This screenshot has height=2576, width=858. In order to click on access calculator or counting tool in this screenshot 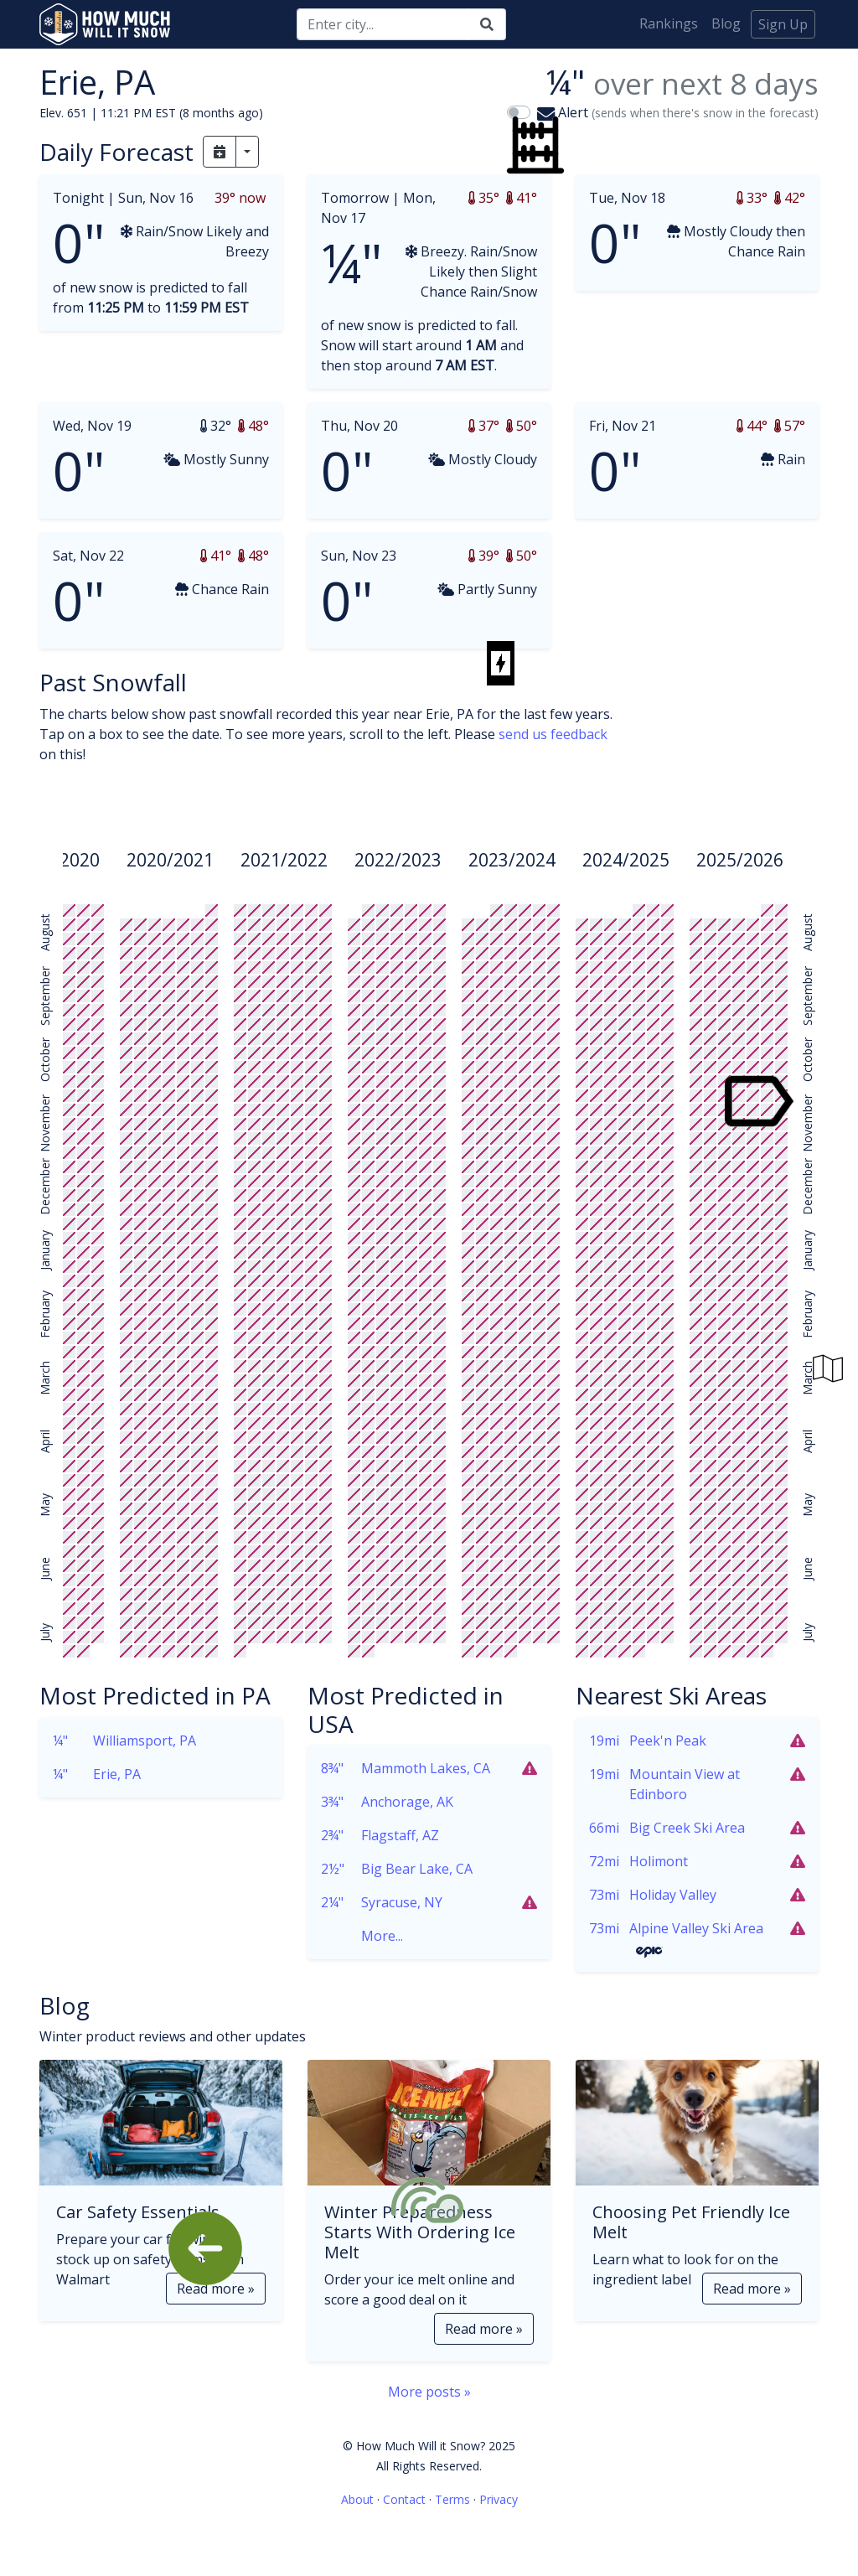, I will do `click(535, 145)`.